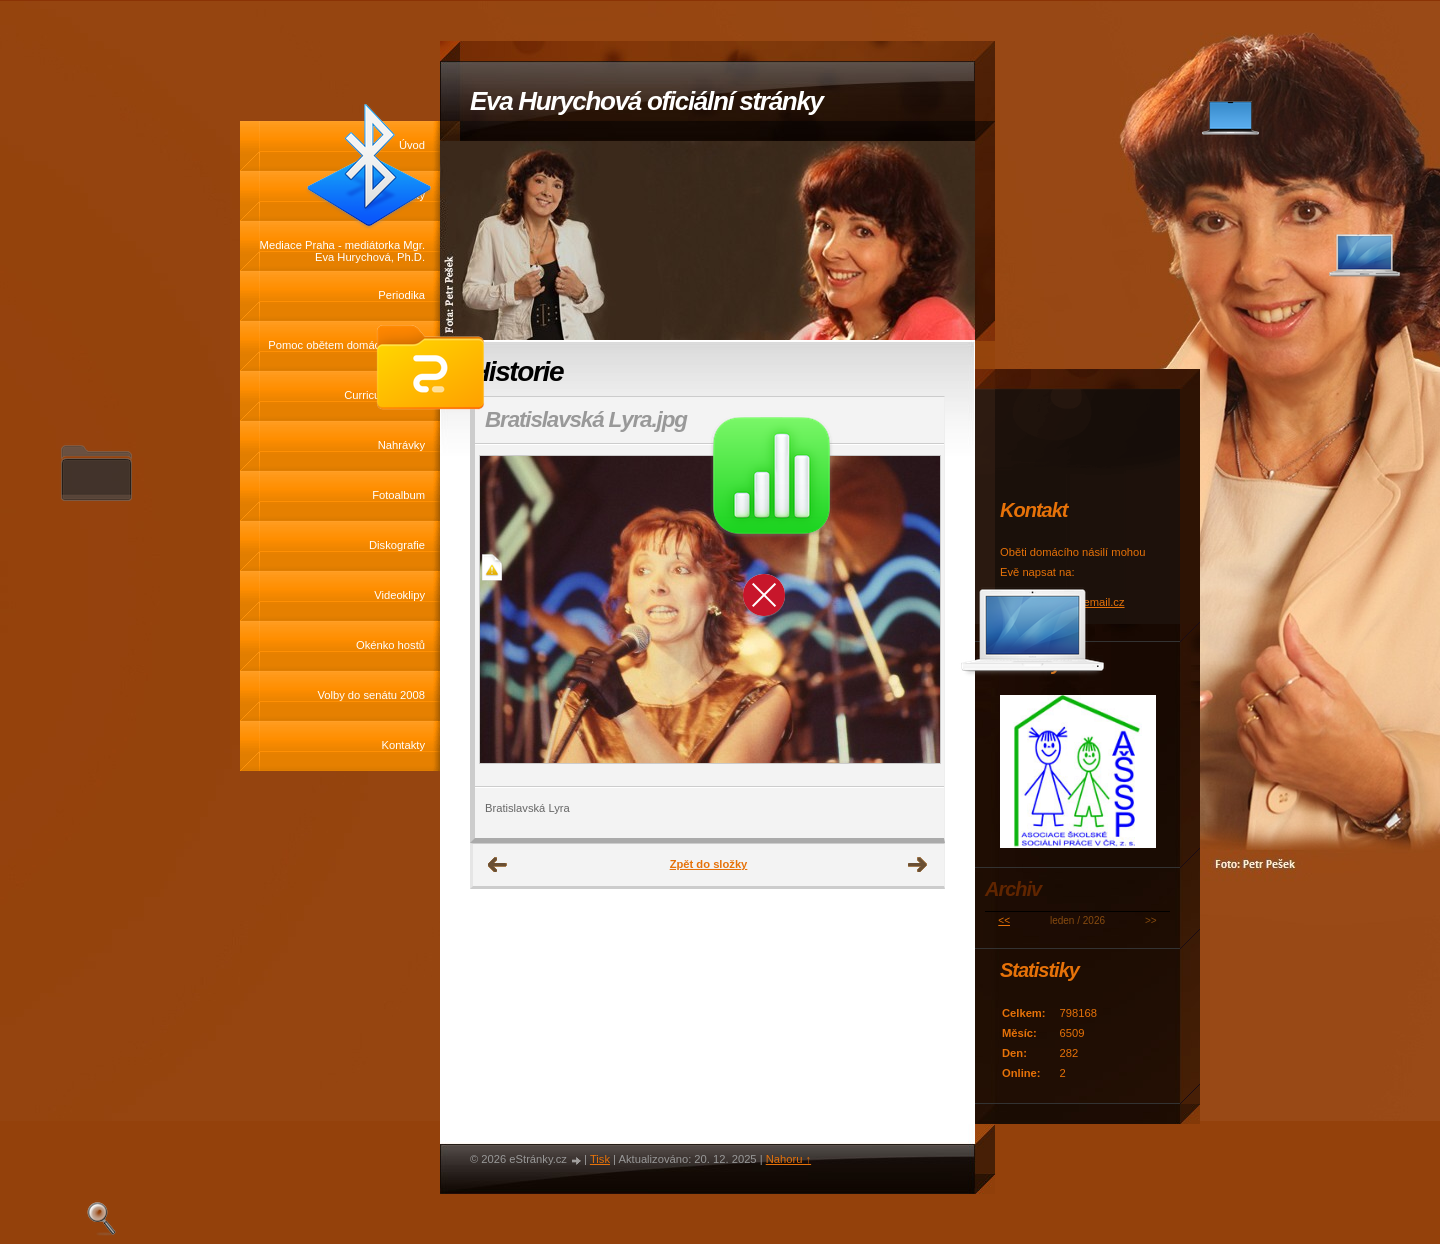 The image size is (1440, 1244). Describe the element at coordinates (771, 475) in the screenshot. I see `open Numbers spreadsheet app` at that location.